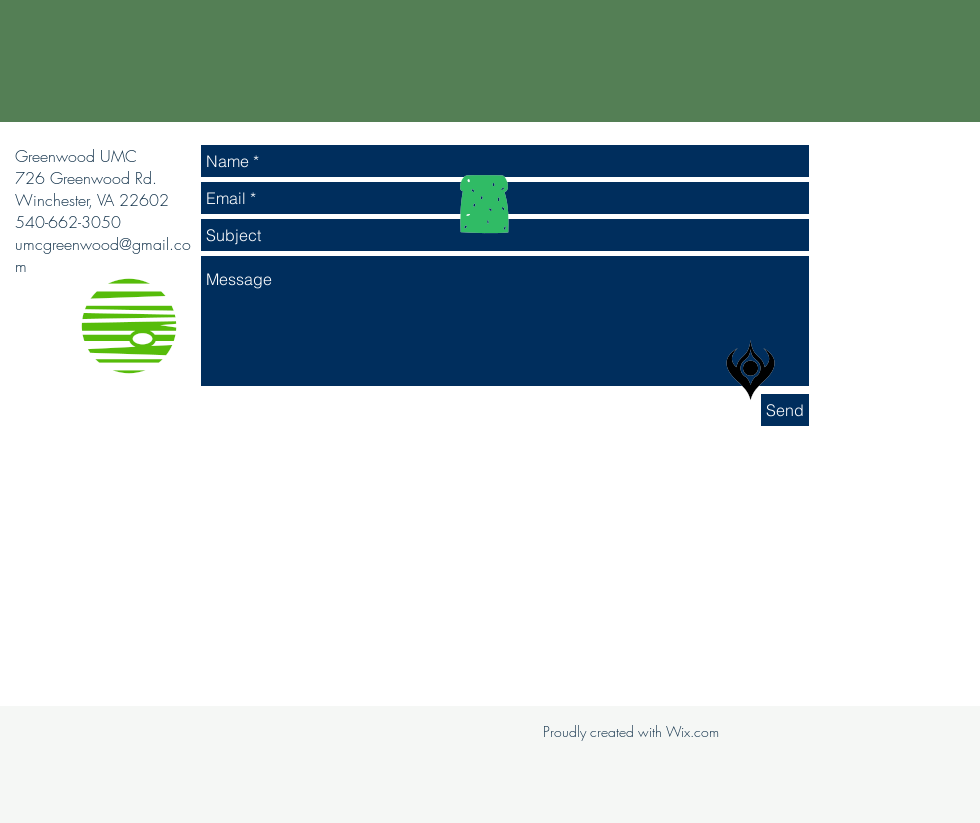  What do you see at coordinates (750, 370) in the screenshot?
I see `activate alien fire ability or power` at bounding box center [750, 370].